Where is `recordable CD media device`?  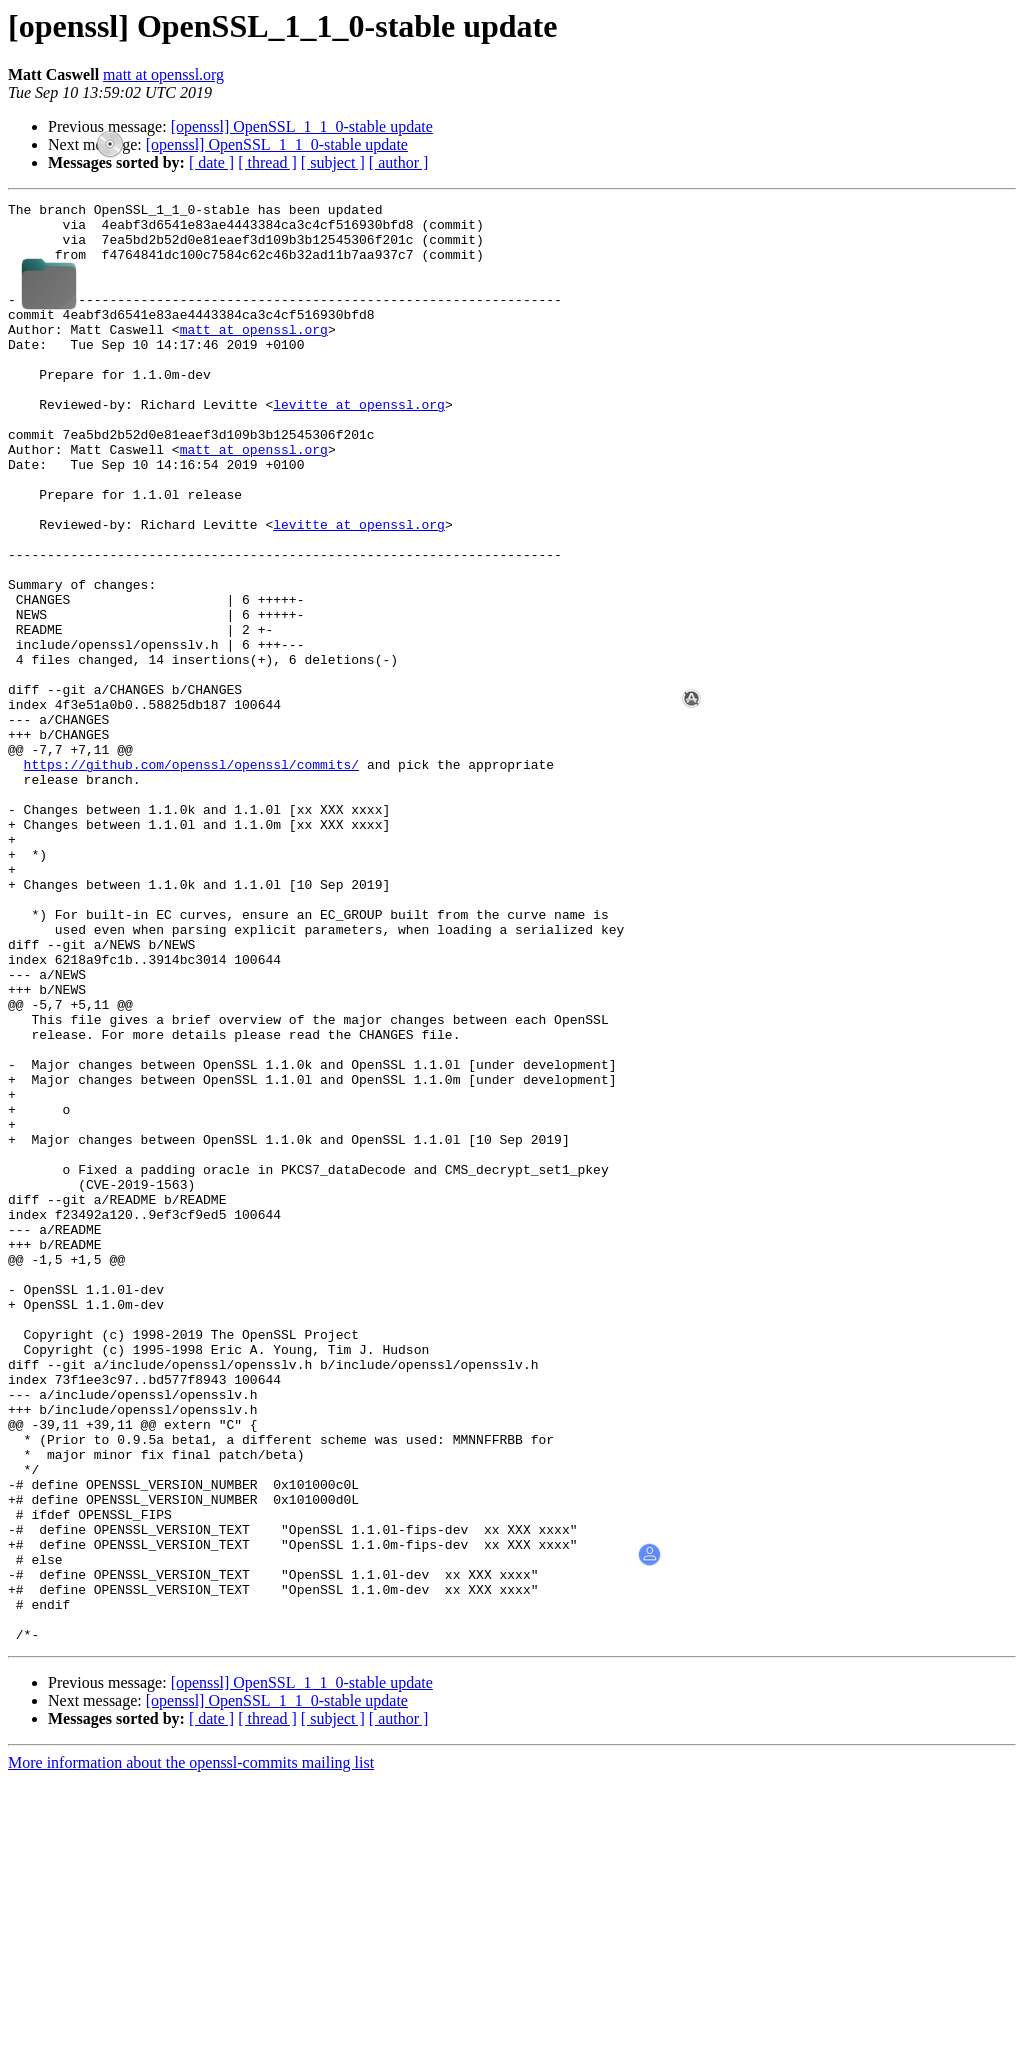 recordable CD media device is located at coordinates (110, 144).